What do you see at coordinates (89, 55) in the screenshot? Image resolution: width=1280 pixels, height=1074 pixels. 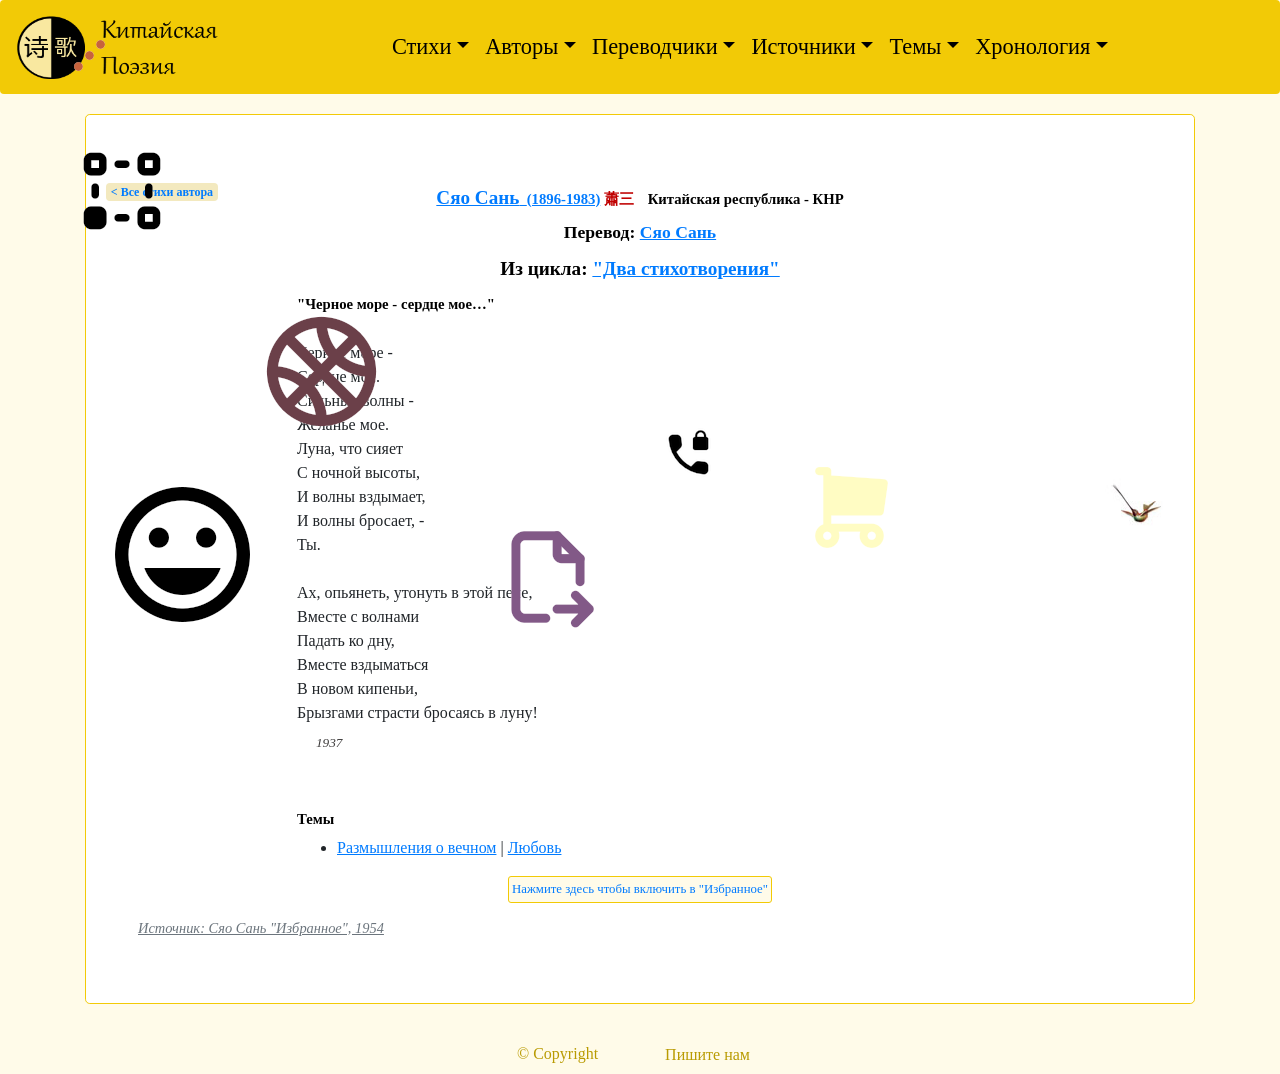 I see `more options menu (diagonal variant)` at bounding box center [89, 55].